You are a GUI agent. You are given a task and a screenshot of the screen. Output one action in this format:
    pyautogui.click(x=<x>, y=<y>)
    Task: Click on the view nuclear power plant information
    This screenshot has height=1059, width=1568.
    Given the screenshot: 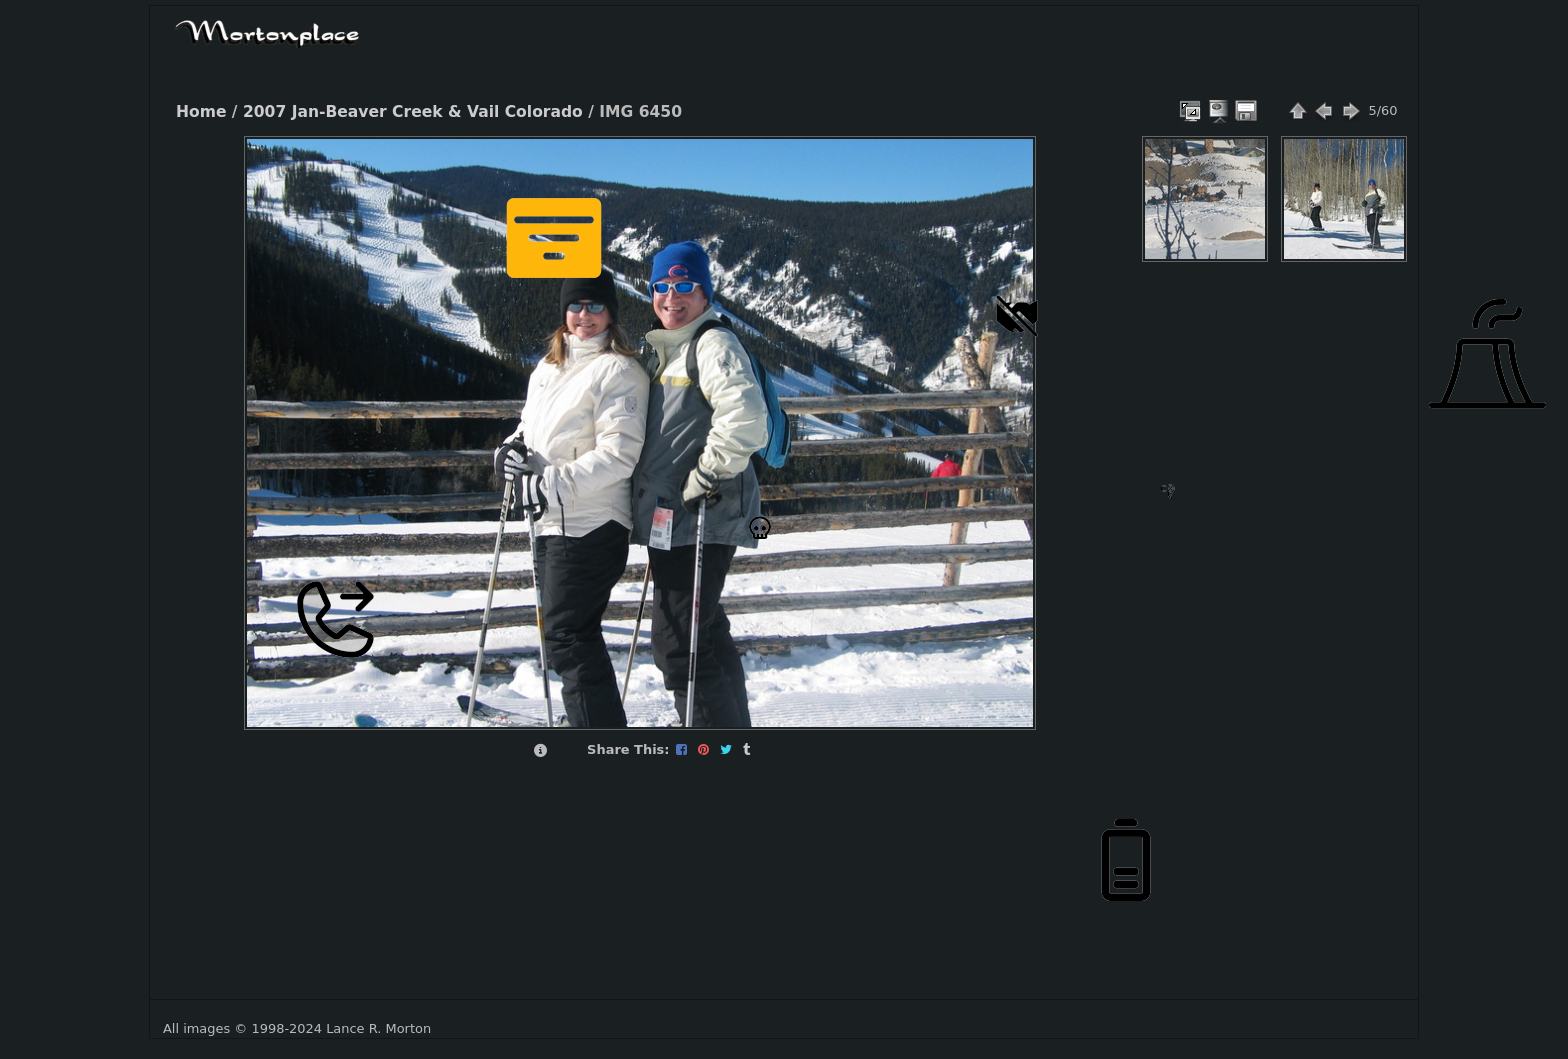 What is the action you would take?
    pyautogui.click(x=1487, y=361)
    